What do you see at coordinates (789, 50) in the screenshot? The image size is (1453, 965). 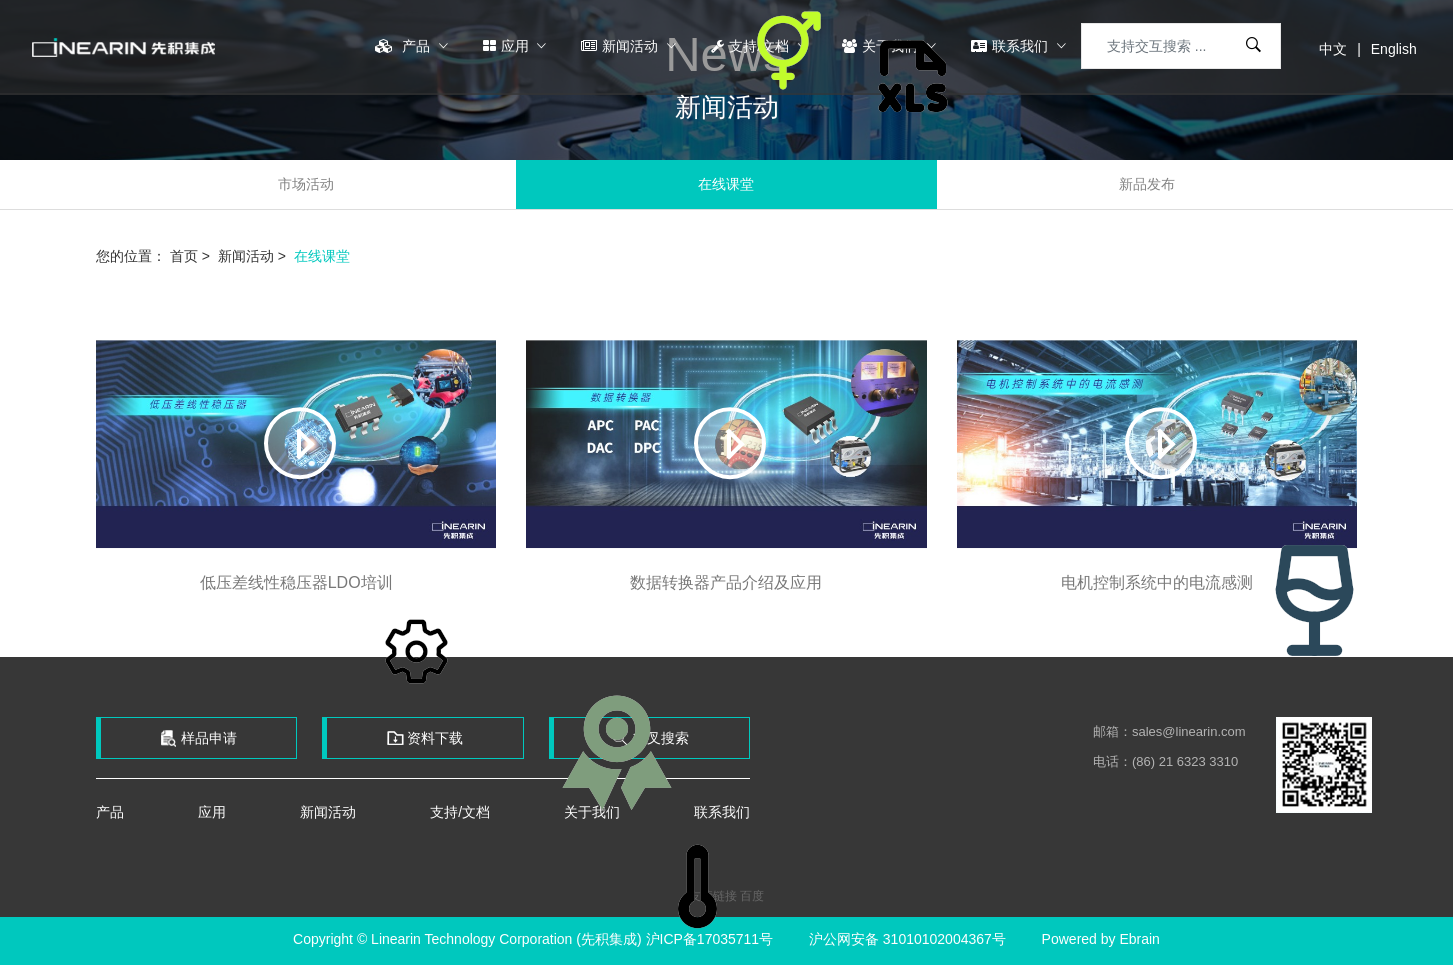 I see `select gender or sex options` at bounding box center [789, 50].